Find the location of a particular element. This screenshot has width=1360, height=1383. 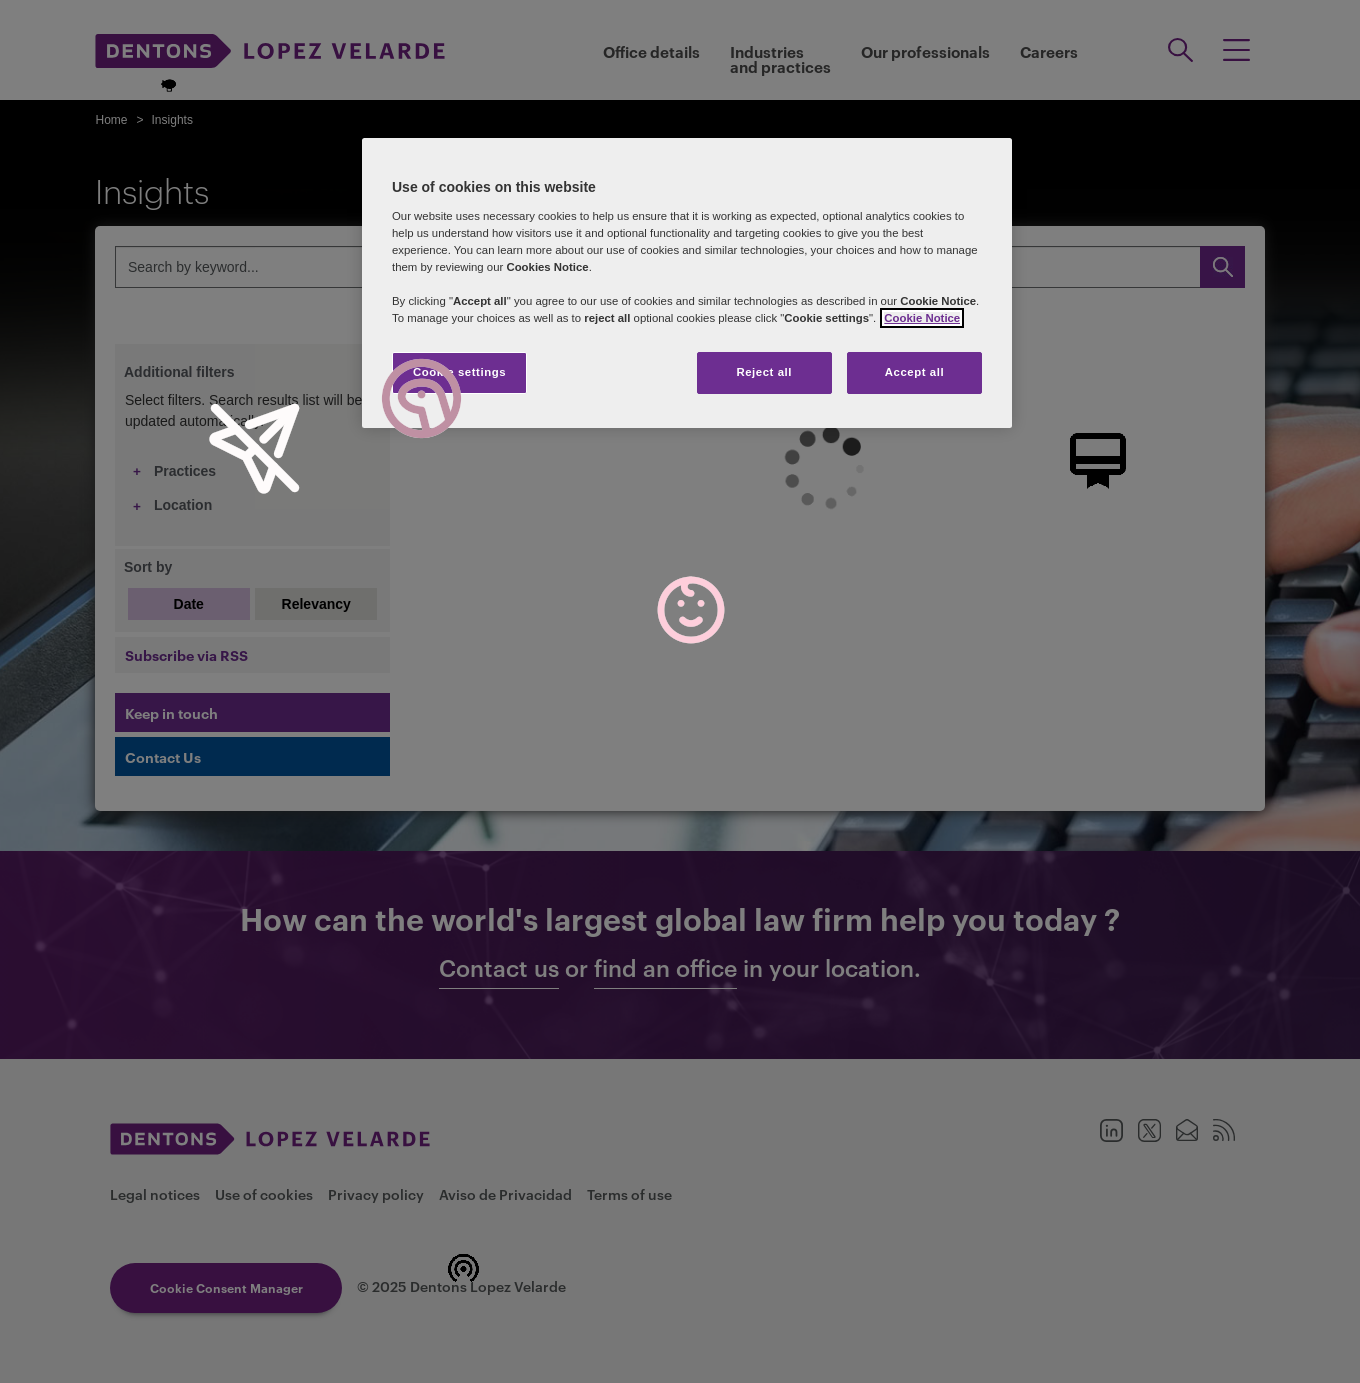

indicates child-friendly or kids mode is located at coordinates (691, 610).